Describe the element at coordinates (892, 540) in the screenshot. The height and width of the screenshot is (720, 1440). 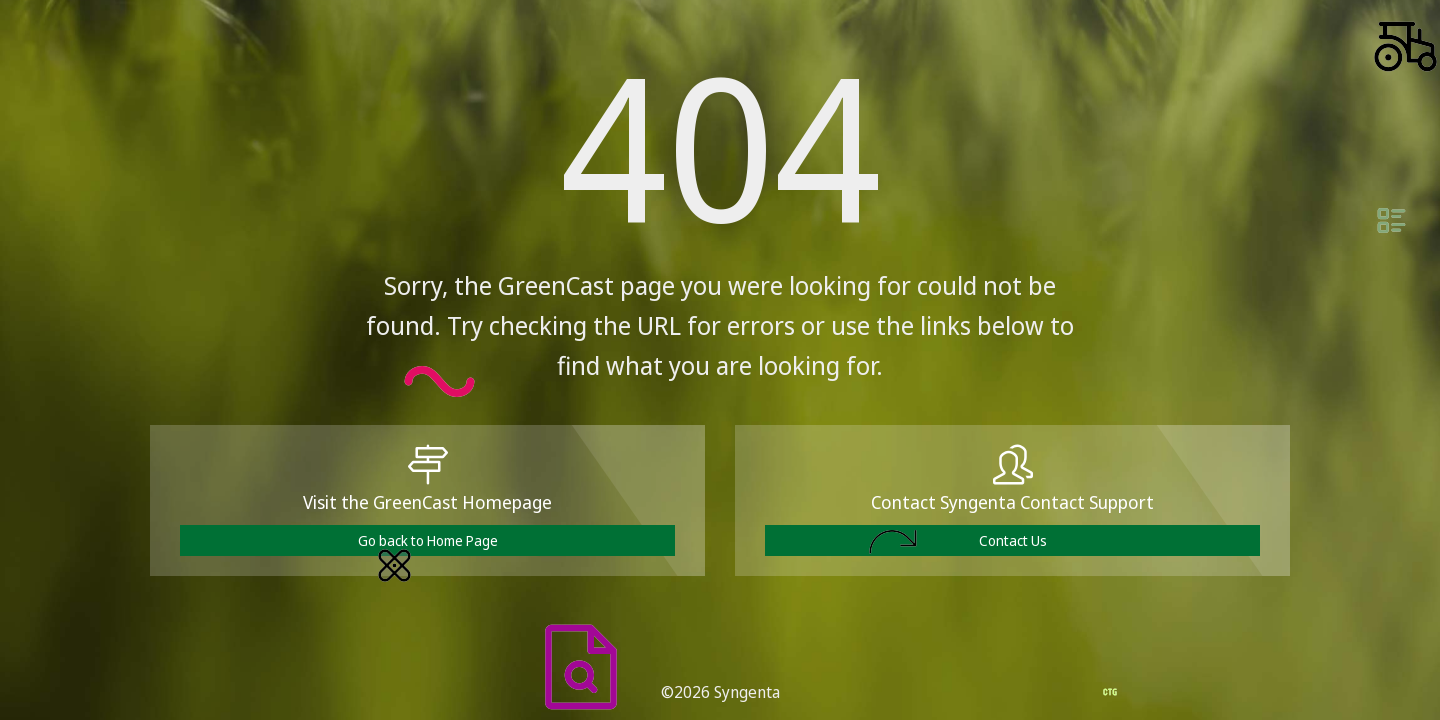
I see `redo last action` at that location.